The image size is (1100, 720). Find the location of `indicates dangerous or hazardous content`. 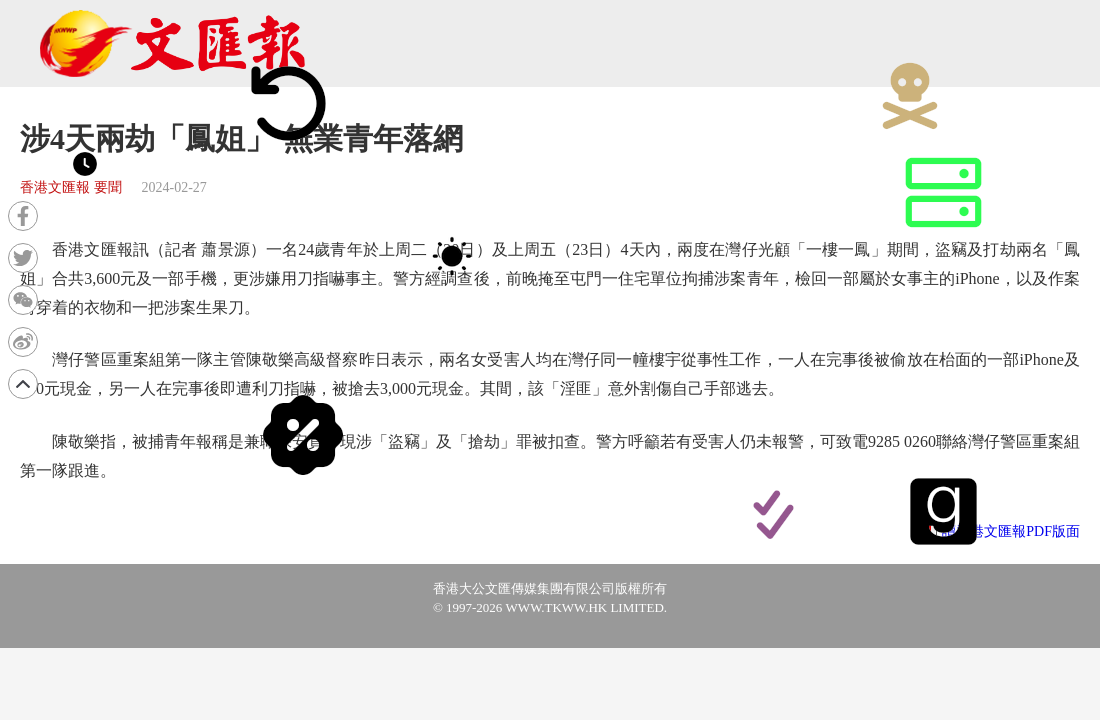

indicates dangerous or hazardous content is located at coordinates (910, 94).